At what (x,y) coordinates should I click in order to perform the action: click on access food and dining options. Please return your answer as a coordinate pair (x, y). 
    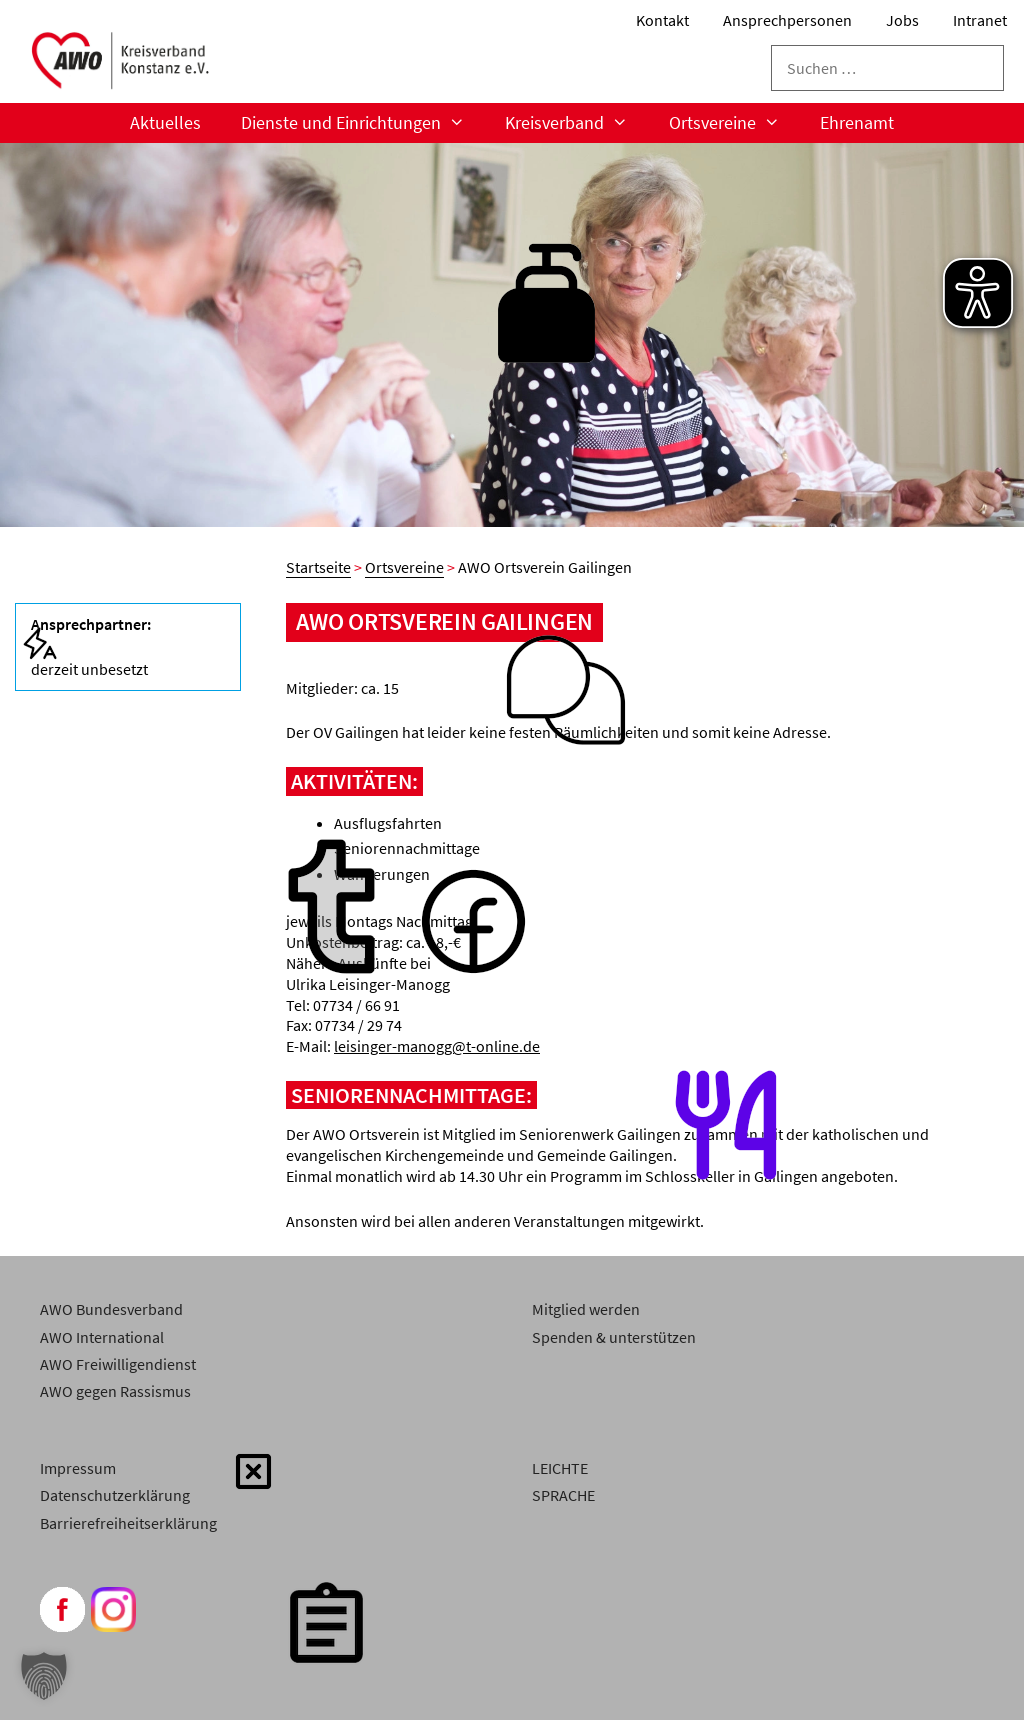
    Looking at the image, I should click on (728, 1123).